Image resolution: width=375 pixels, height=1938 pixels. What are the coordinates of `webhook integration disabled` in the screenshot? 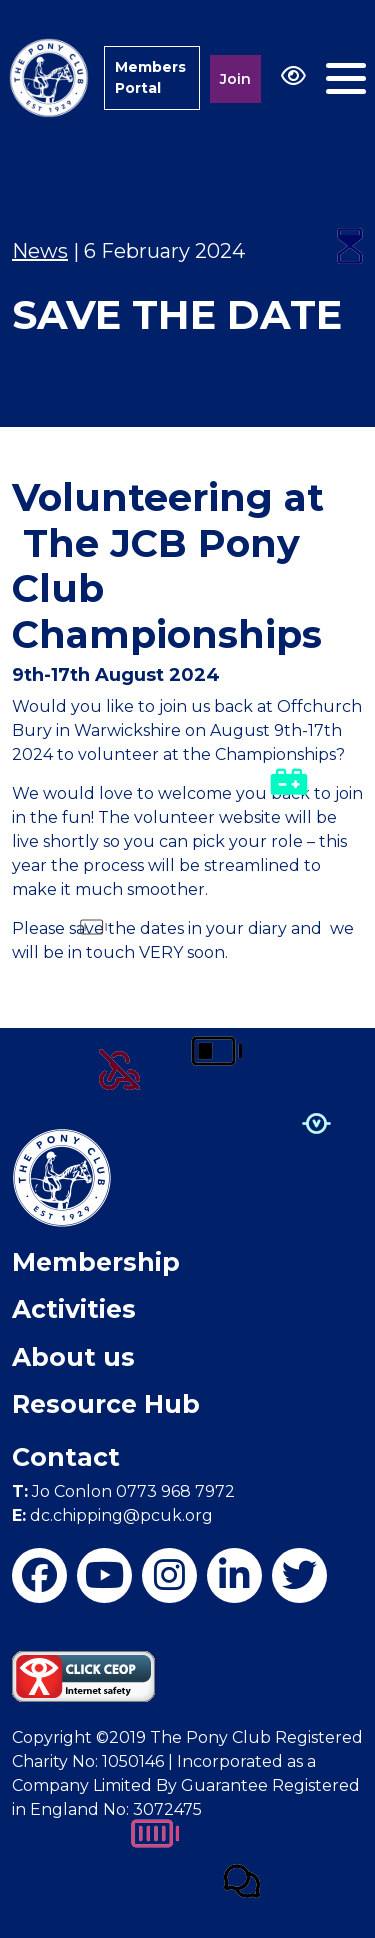 It's located at (119, 1069).